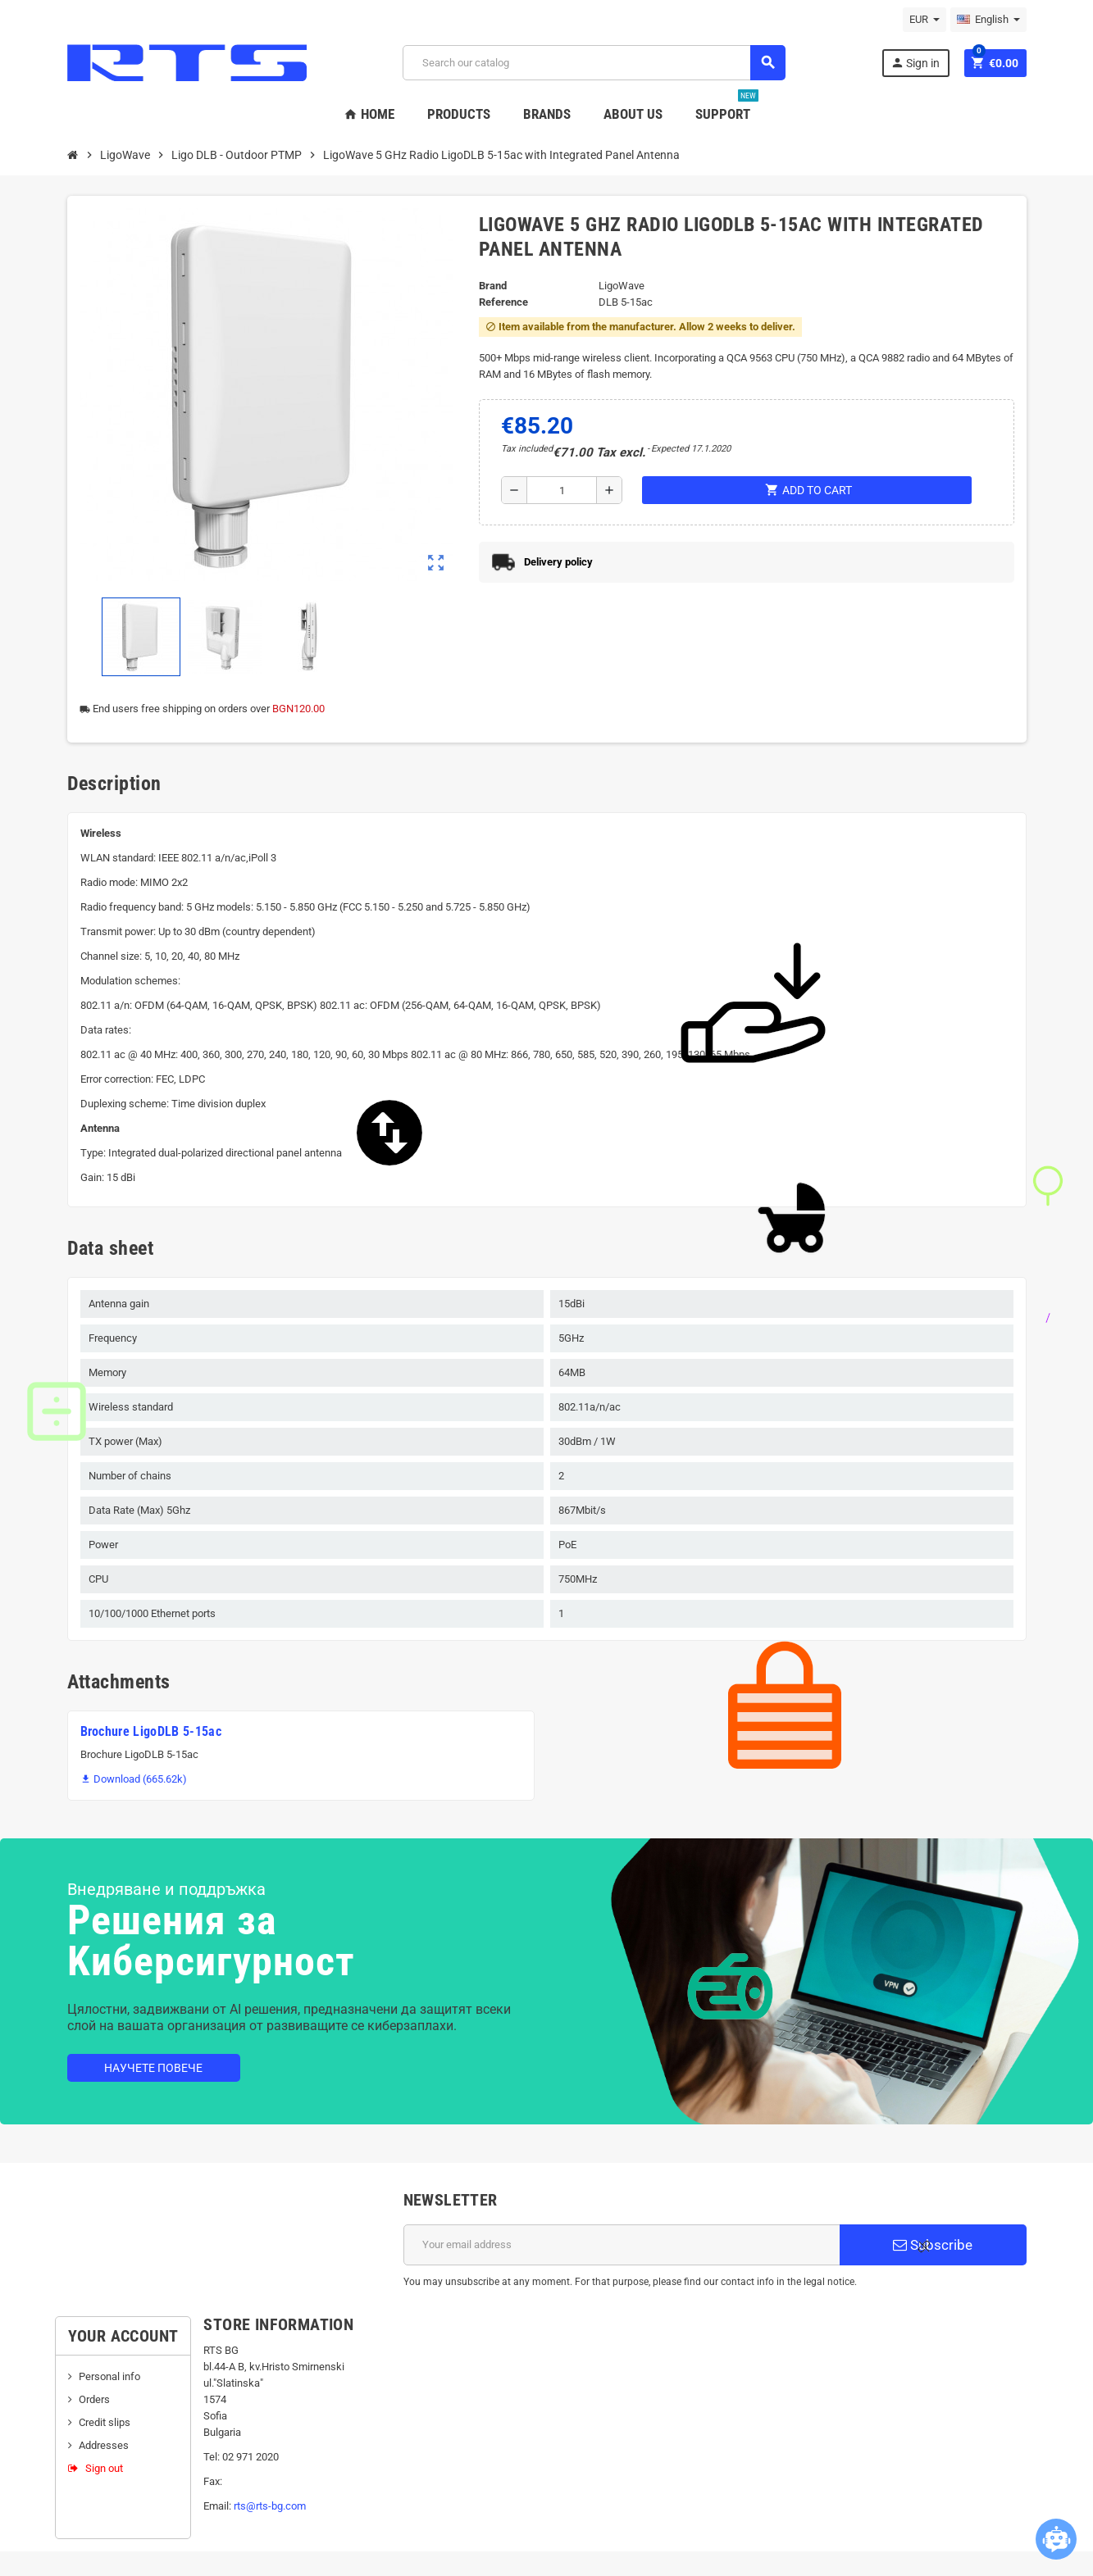  I want to click on receive or accept an incoming item, so click(758, 1010).